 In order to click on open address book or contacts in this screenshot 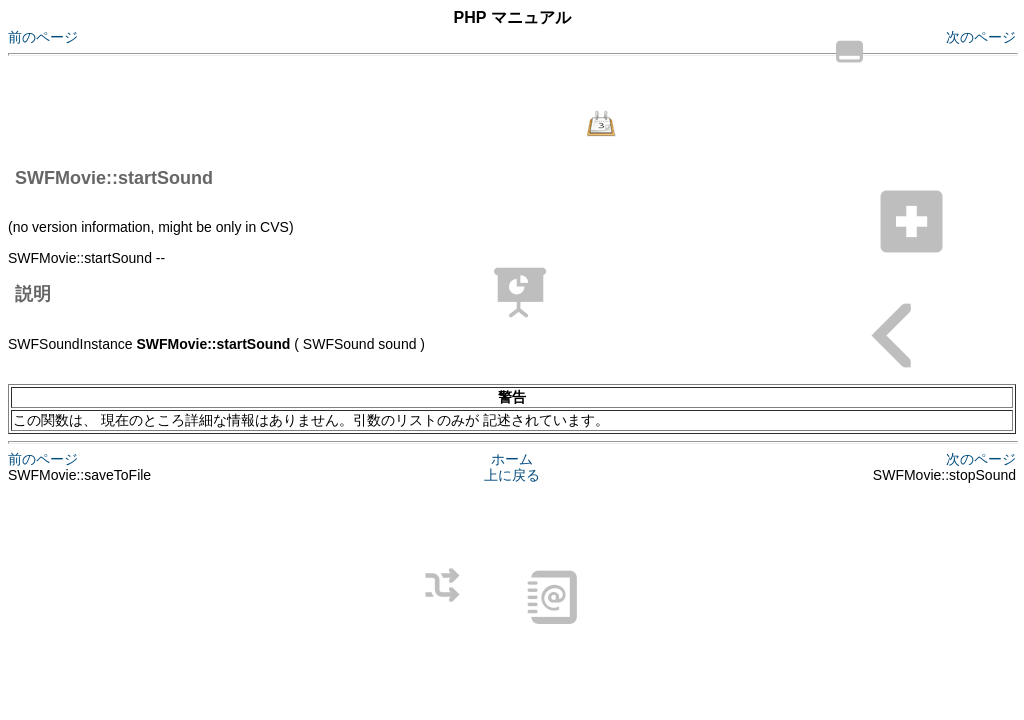, I will do `click(555, 595)`.